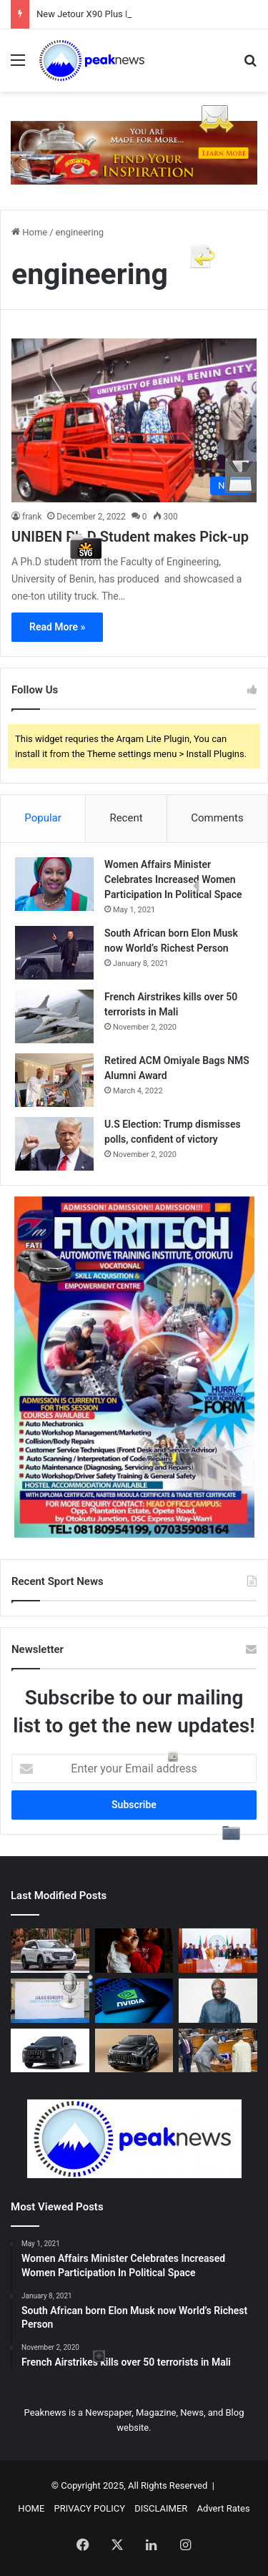  What do you see at coordinates (86, 547) in the screenshot?
I see `open folder containing svg files` at bounding box center [86, 547].